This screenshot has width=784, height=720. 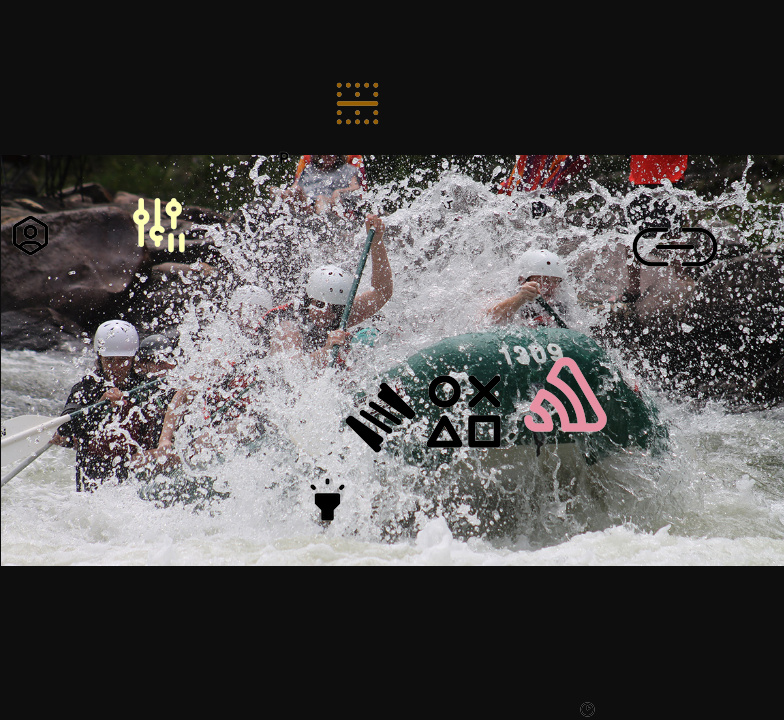 What do you see at coordinates (380, 417) in the screenshot?
I see `open or view a thread` at bounding box center [380, 417].